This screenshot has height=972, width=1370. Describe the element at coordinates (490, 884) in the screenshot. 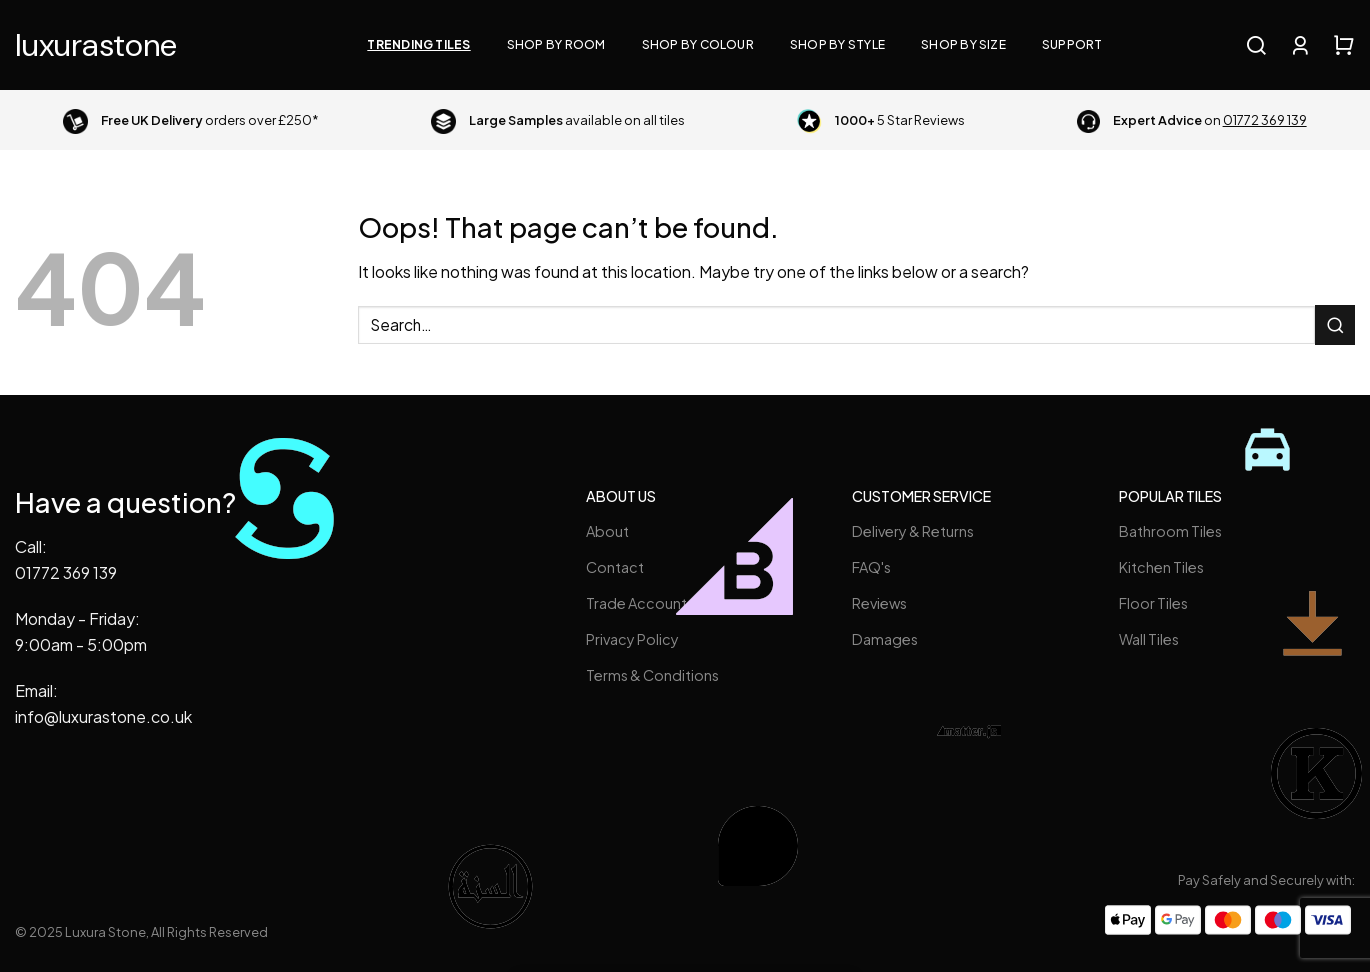

I see `US Sunnah Foundation logo` at that location.